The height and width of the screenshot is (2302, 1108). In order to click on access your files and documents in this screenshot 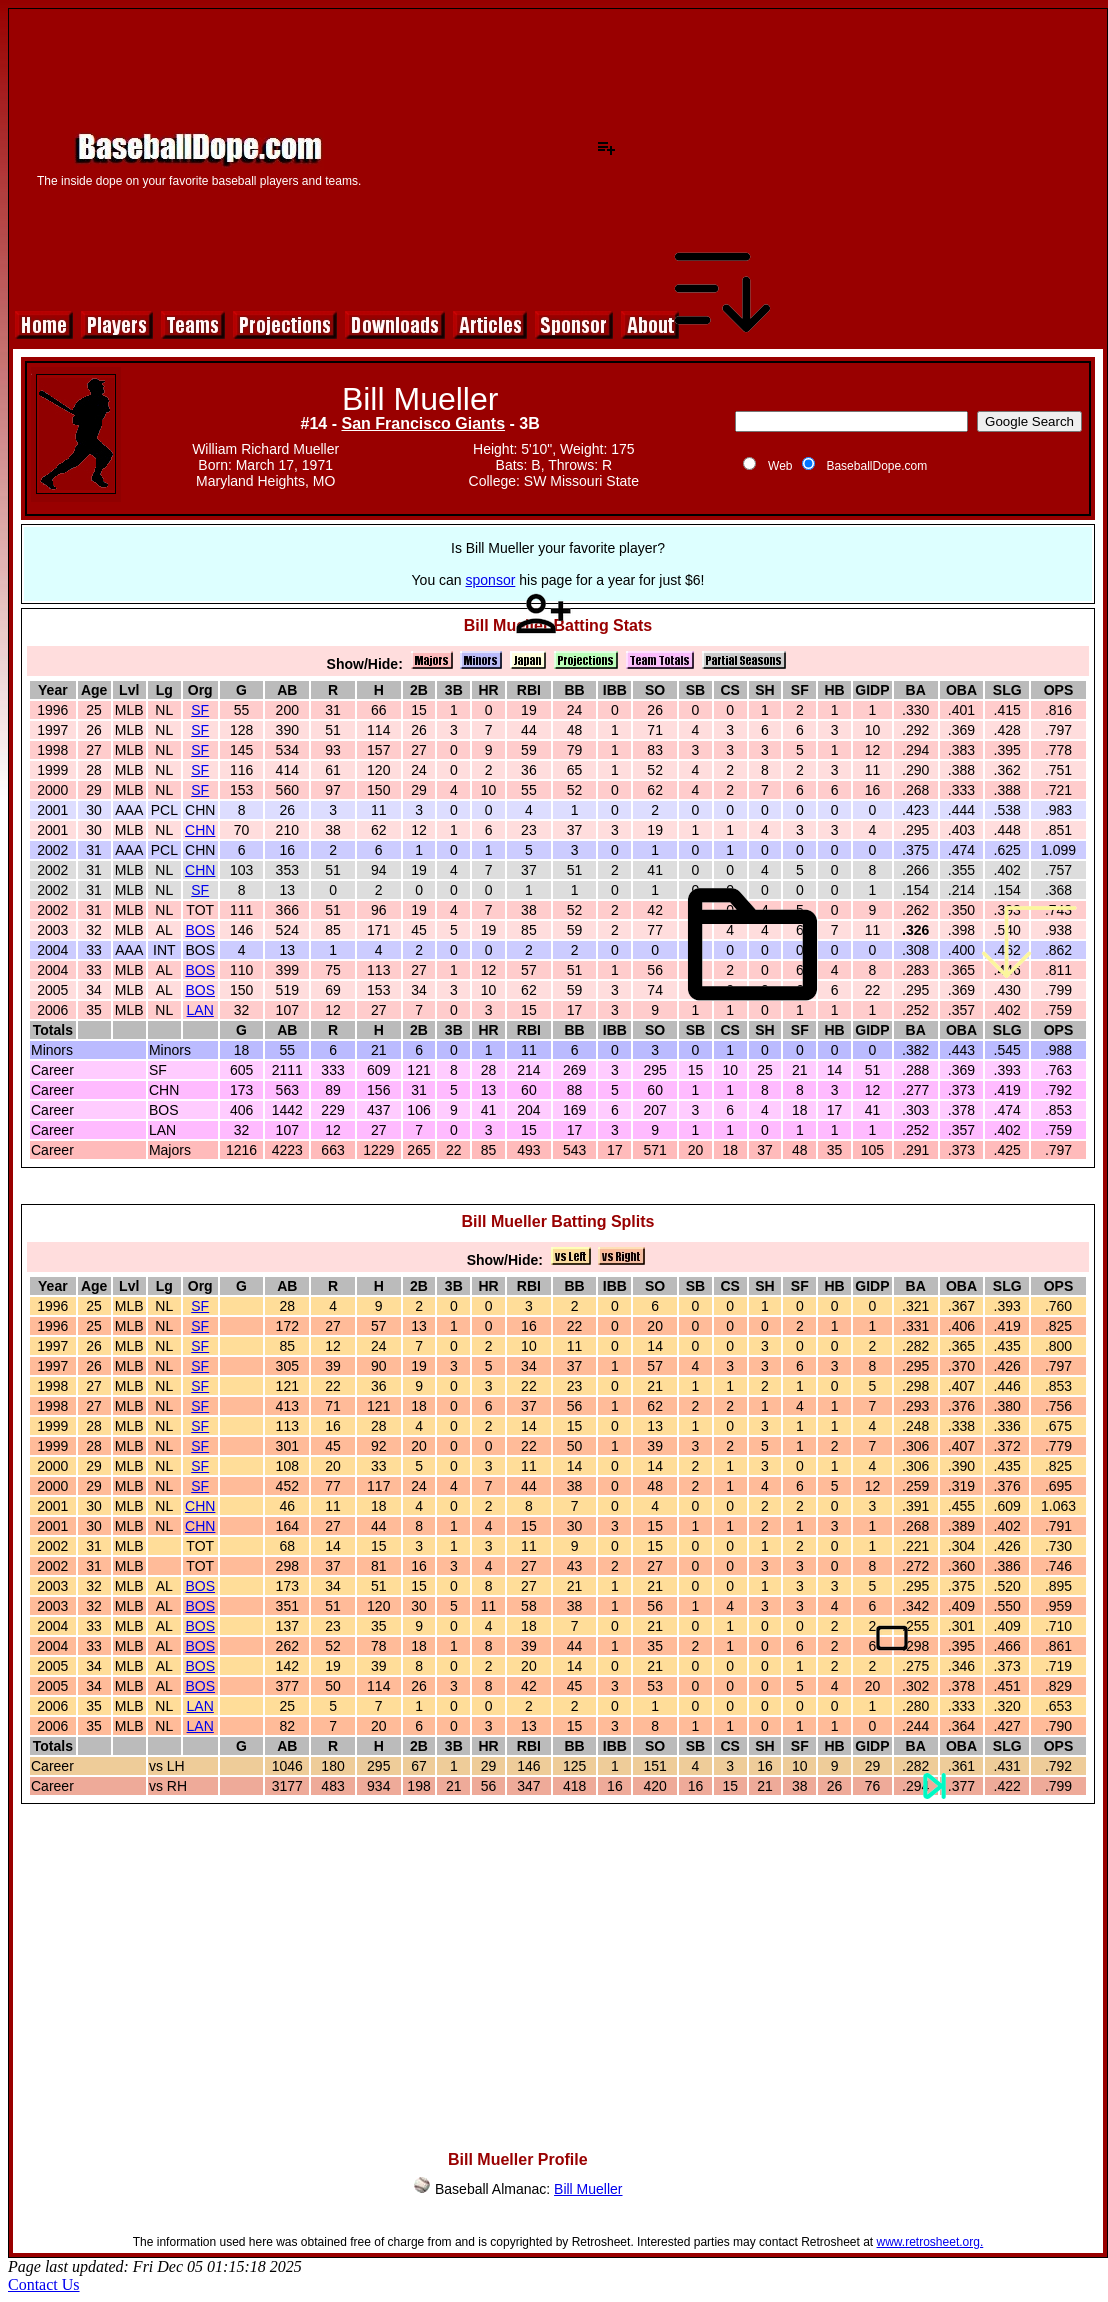, I will do `click(752, 945)`.